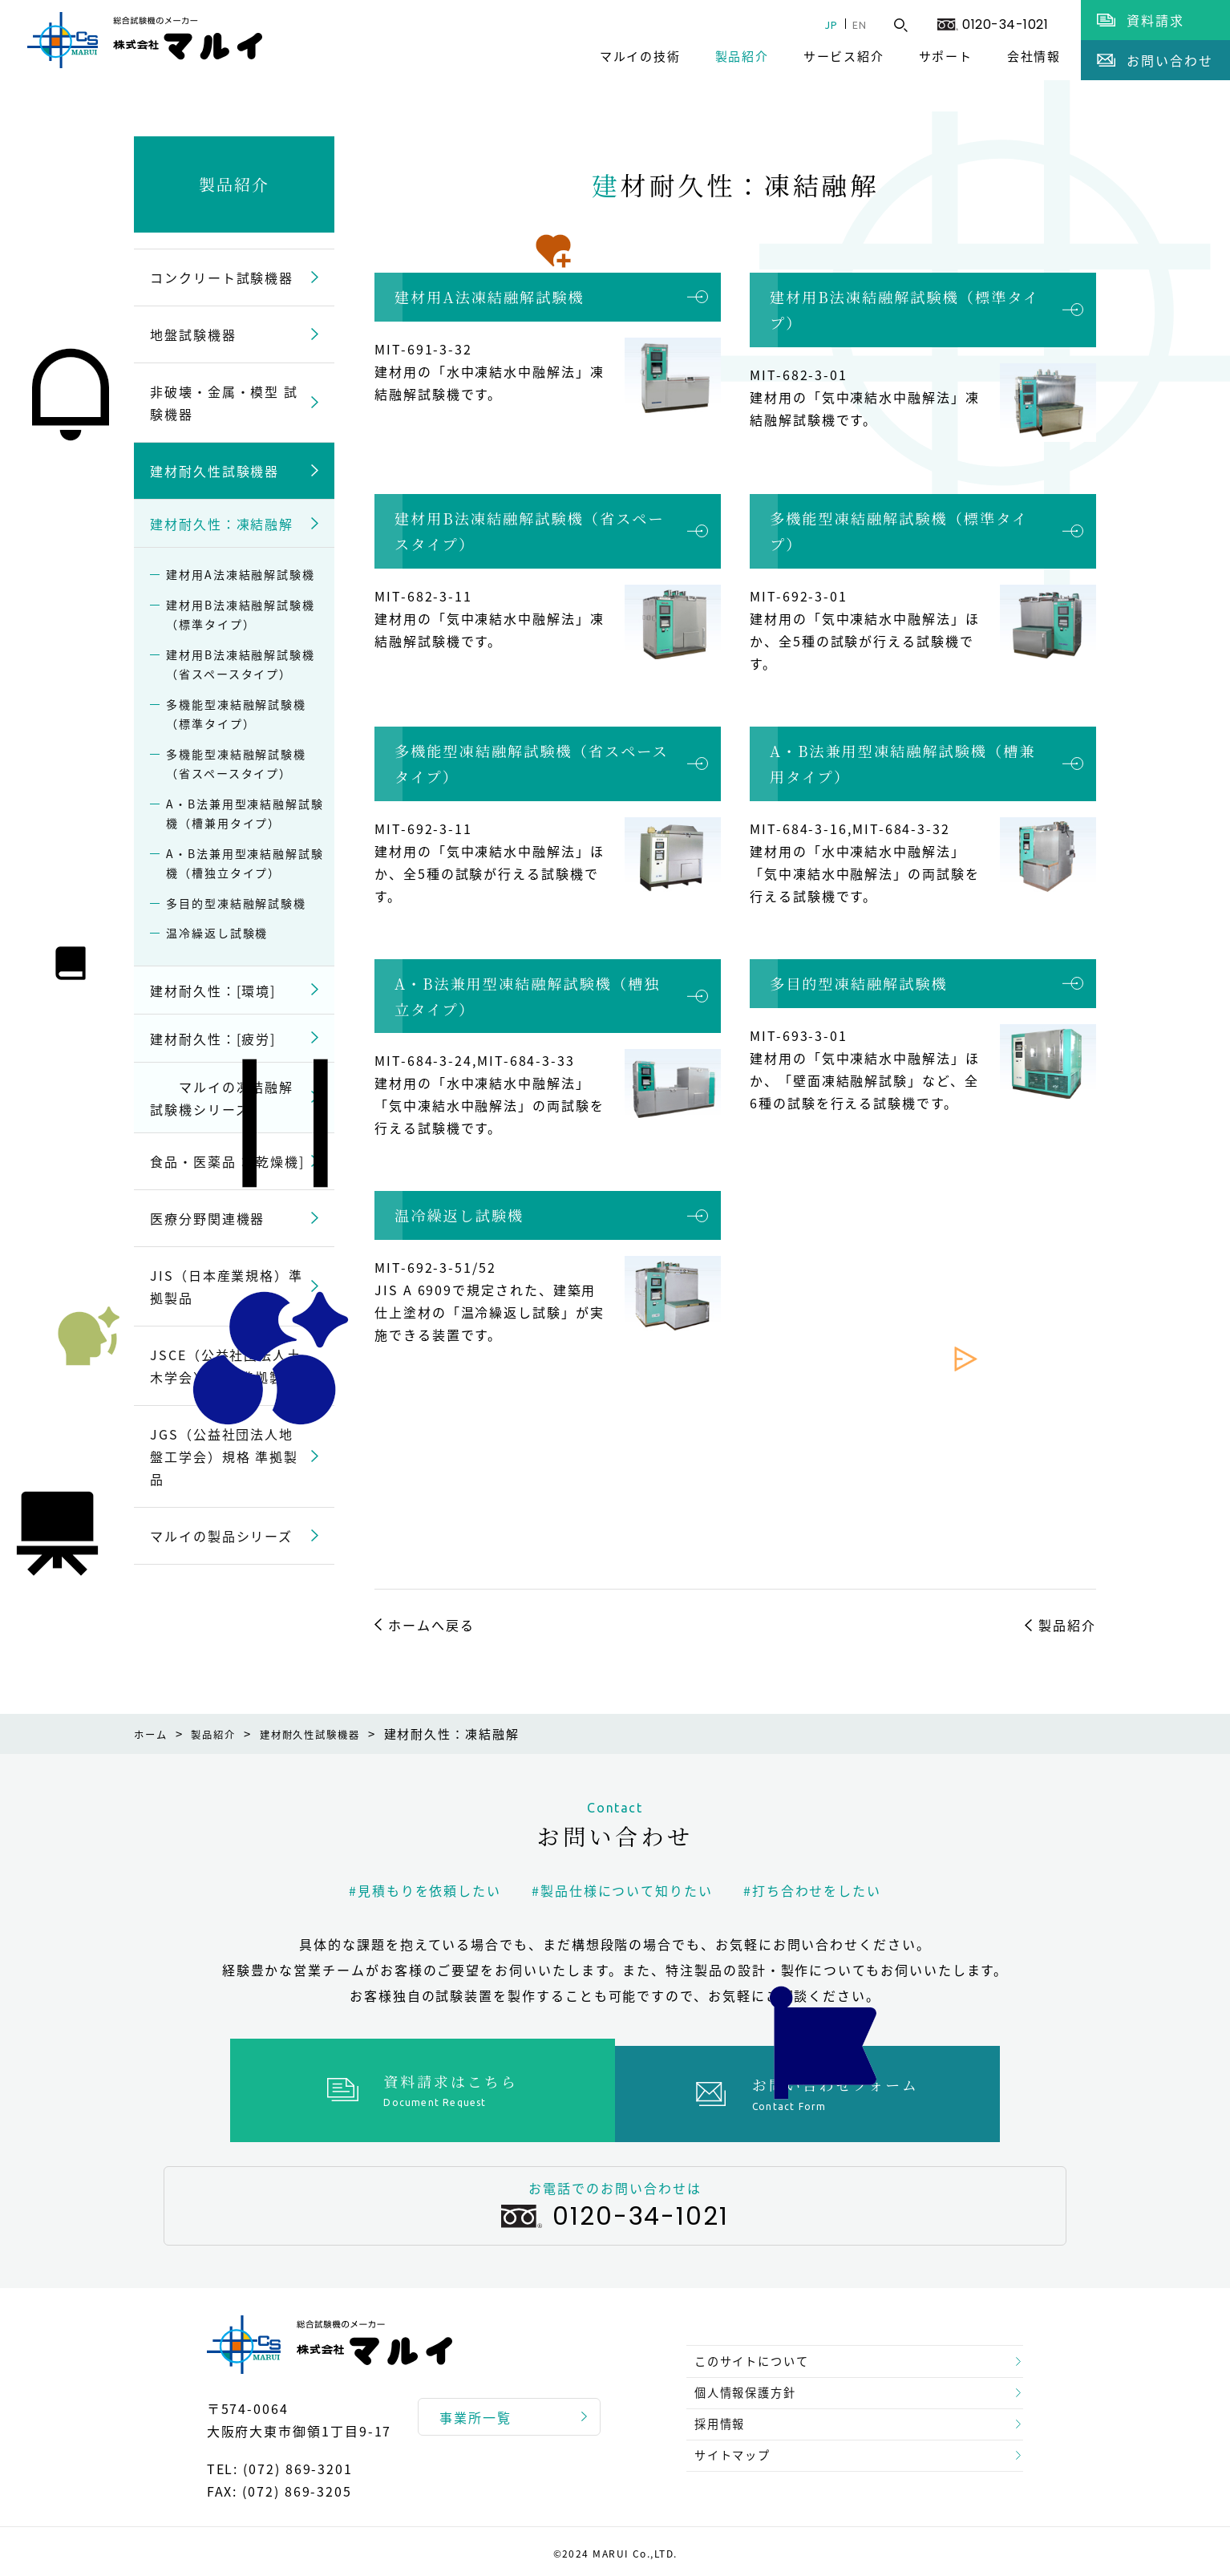 The width and height of the screenshot is (1230, 2576). Describe the element at coordinates (285, 1123) in the screenshot. I see `pause media playback` at that location.